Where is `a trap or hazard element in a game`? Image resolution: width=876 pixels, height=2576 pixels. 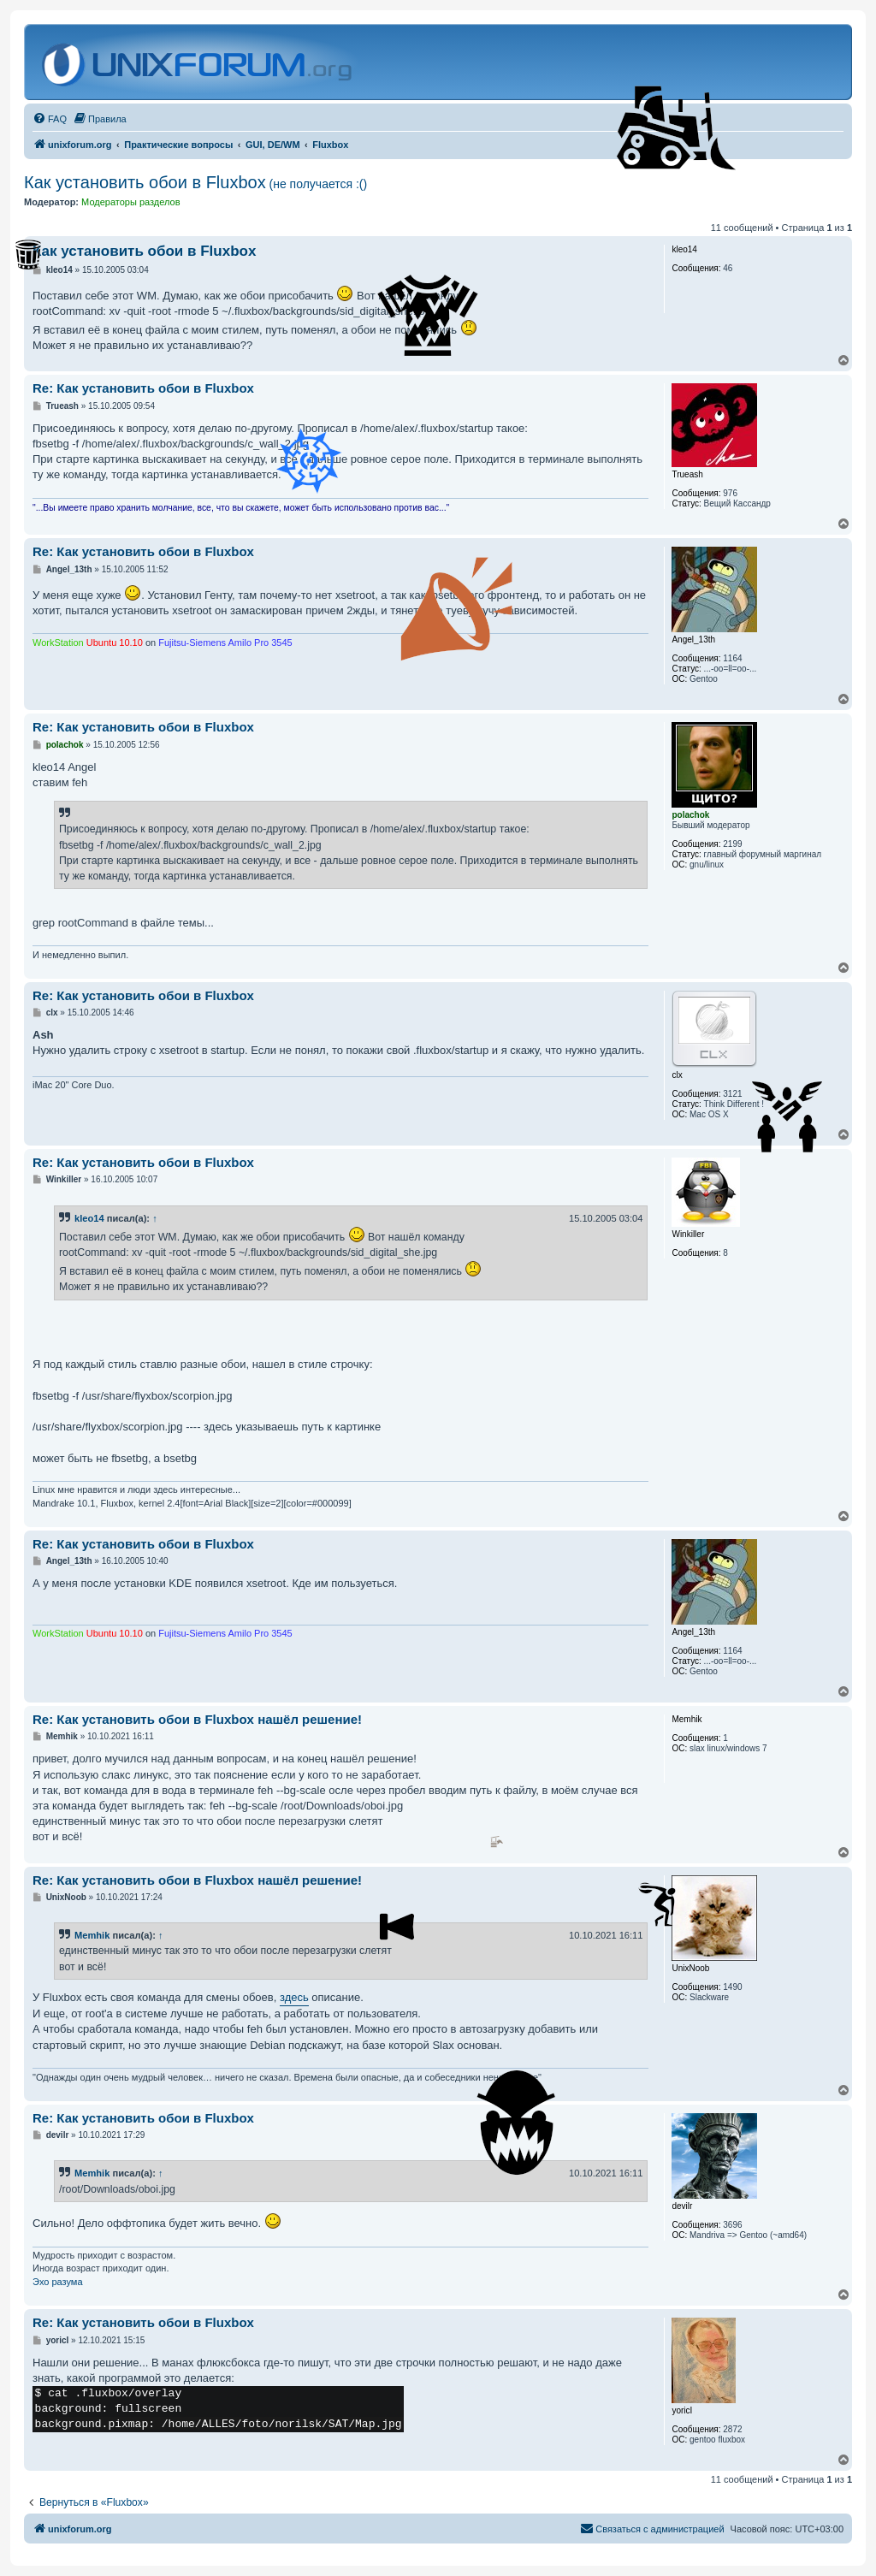
a trap or hazard element in a game is located at coordinates (309, 460).